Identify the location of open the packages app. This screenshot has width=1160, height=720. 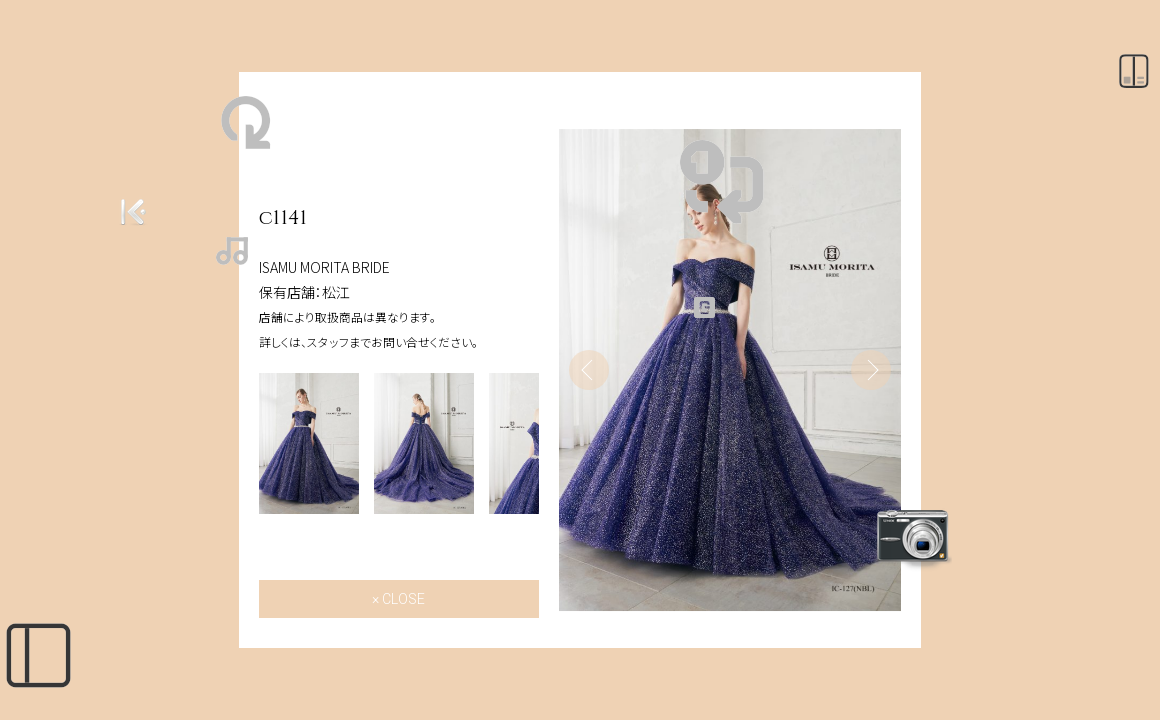
(1135, 70).